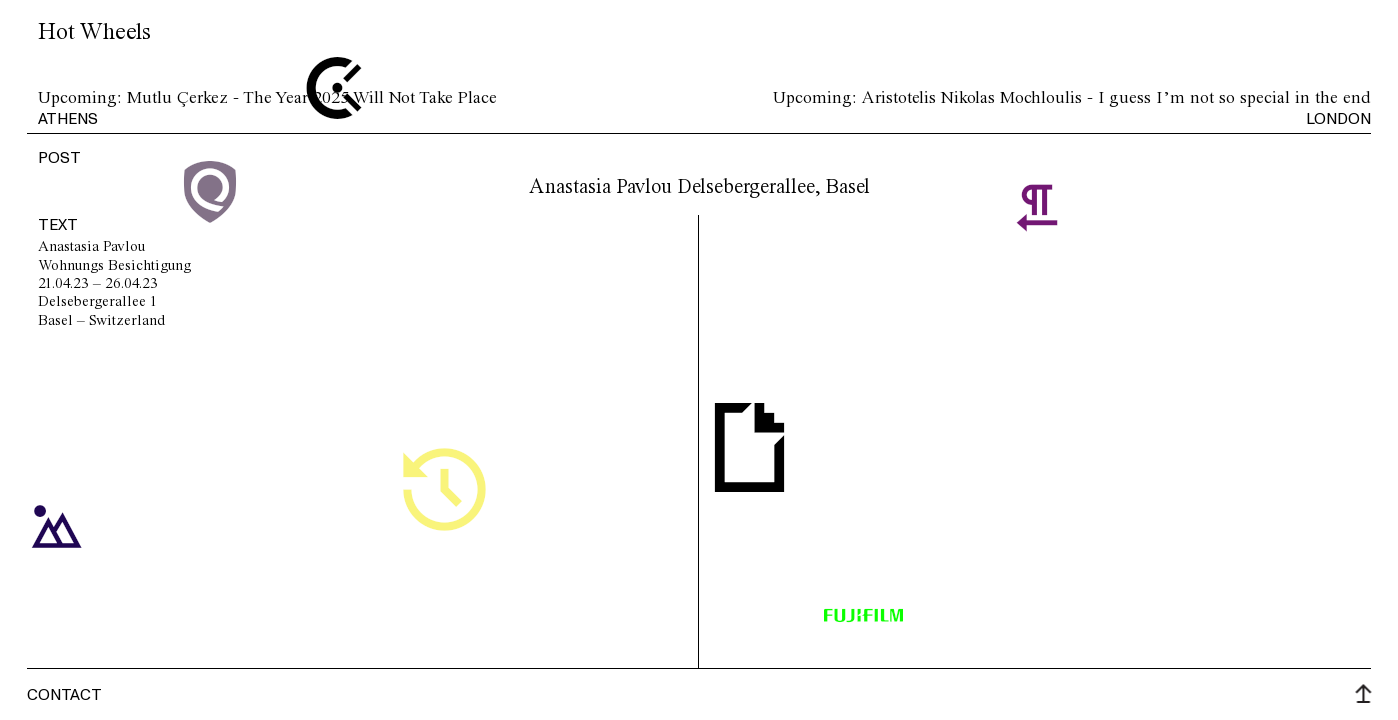 Image resolution: width=1398 pixels, height=720 pixels. What do you see at coordinates (210, 192) in the screenshot?
I see `Qualys security platform logo` at bounding box center [210, 192].